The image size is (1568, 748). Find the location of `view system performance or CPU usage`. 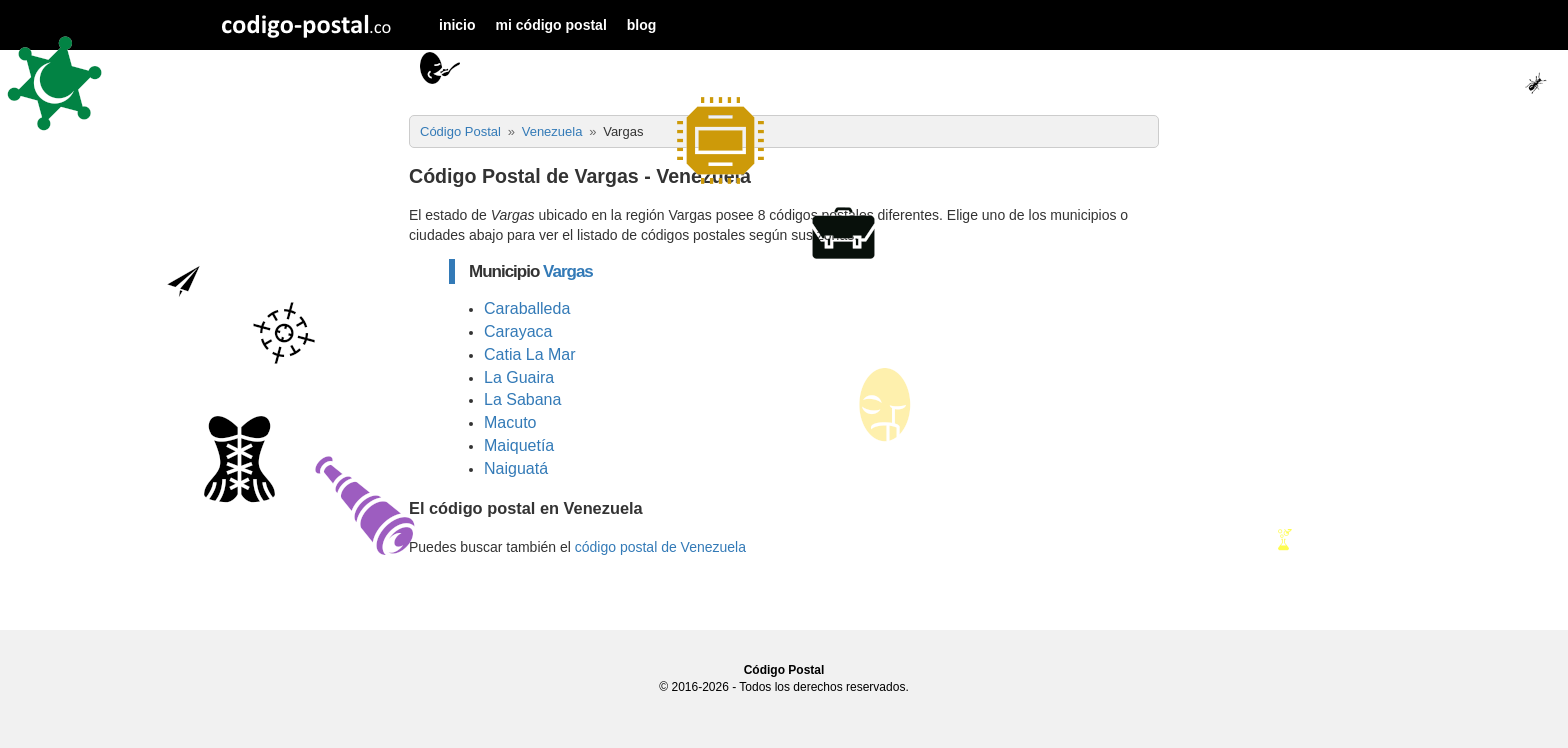

view system performance or CPU usage is located at coordinates (720, 140).